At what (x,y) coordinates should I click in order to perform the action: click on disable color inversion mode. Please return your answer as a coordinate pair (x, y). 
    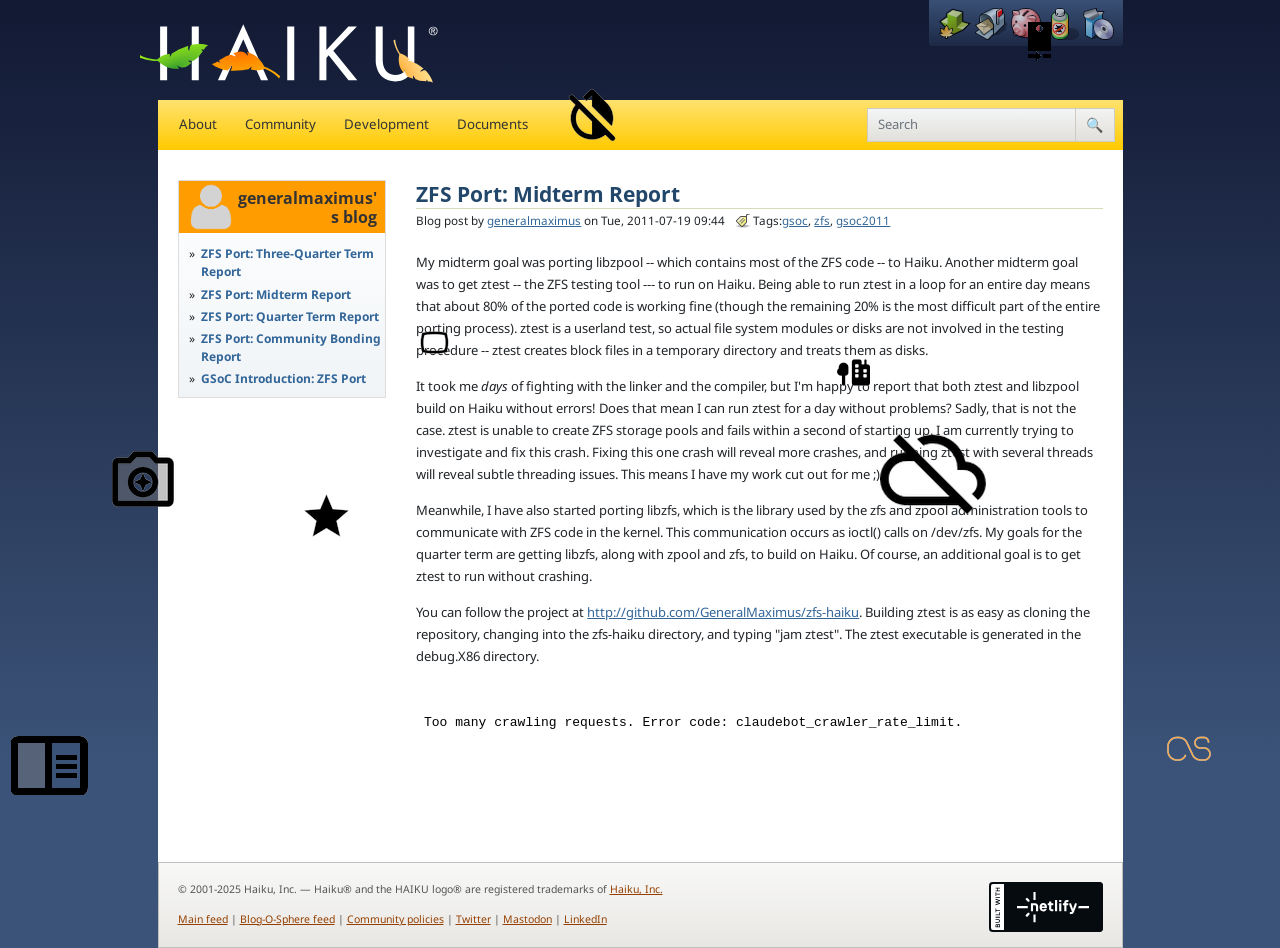
    Looking at the image, I should click on (592, 114).